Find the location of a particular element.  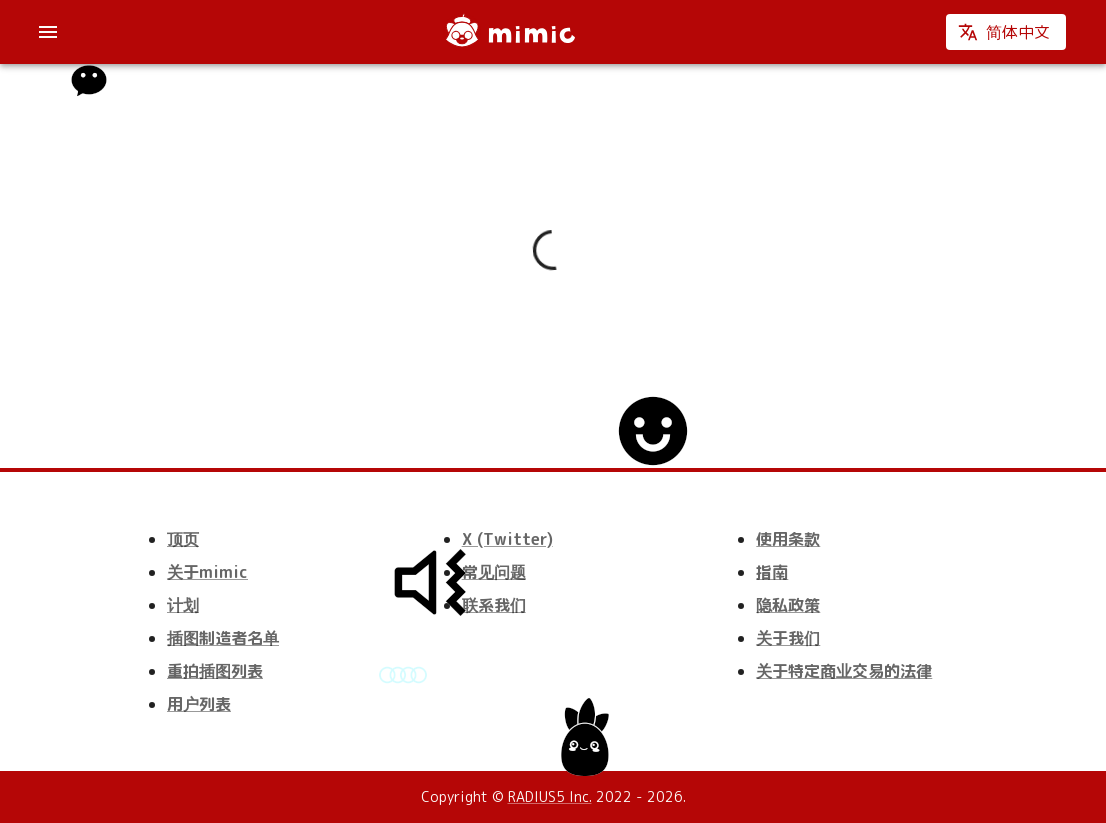

open wechat messaging app is located at coordinates (89, 80).